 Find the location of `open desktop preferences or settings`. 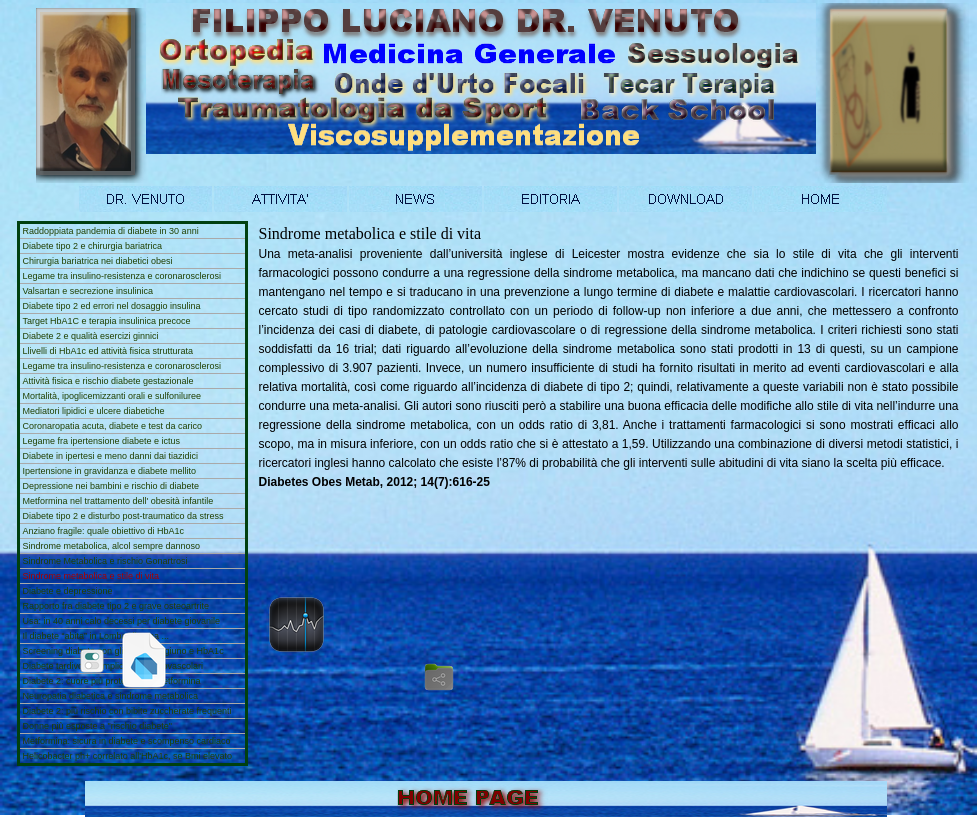

open desktop preferences or settings is located at coordinates (92, 661).